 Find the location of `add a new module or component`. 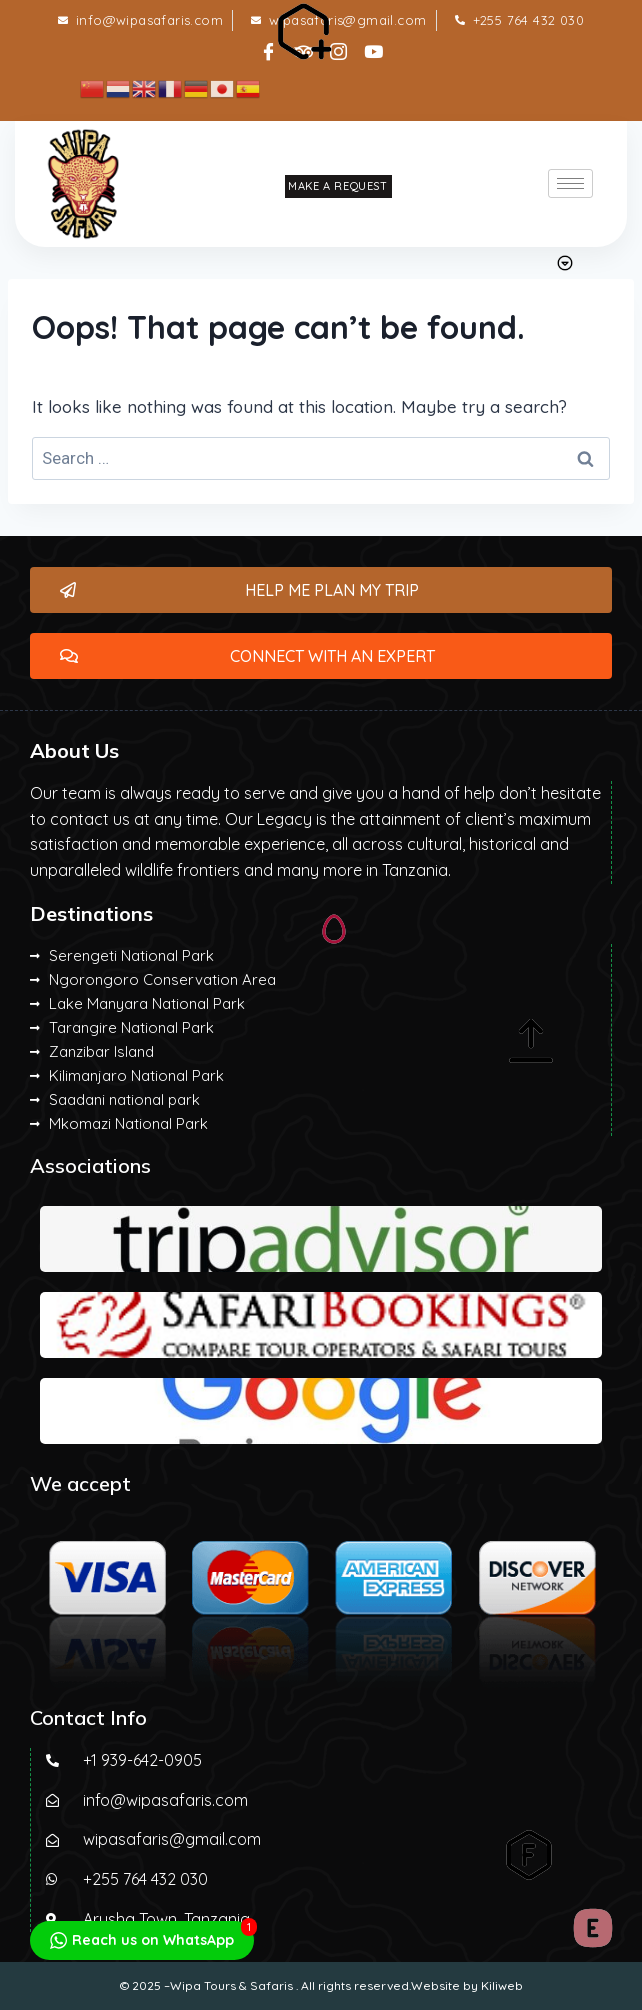

add a new module or component is located at coordinates (303, 31).